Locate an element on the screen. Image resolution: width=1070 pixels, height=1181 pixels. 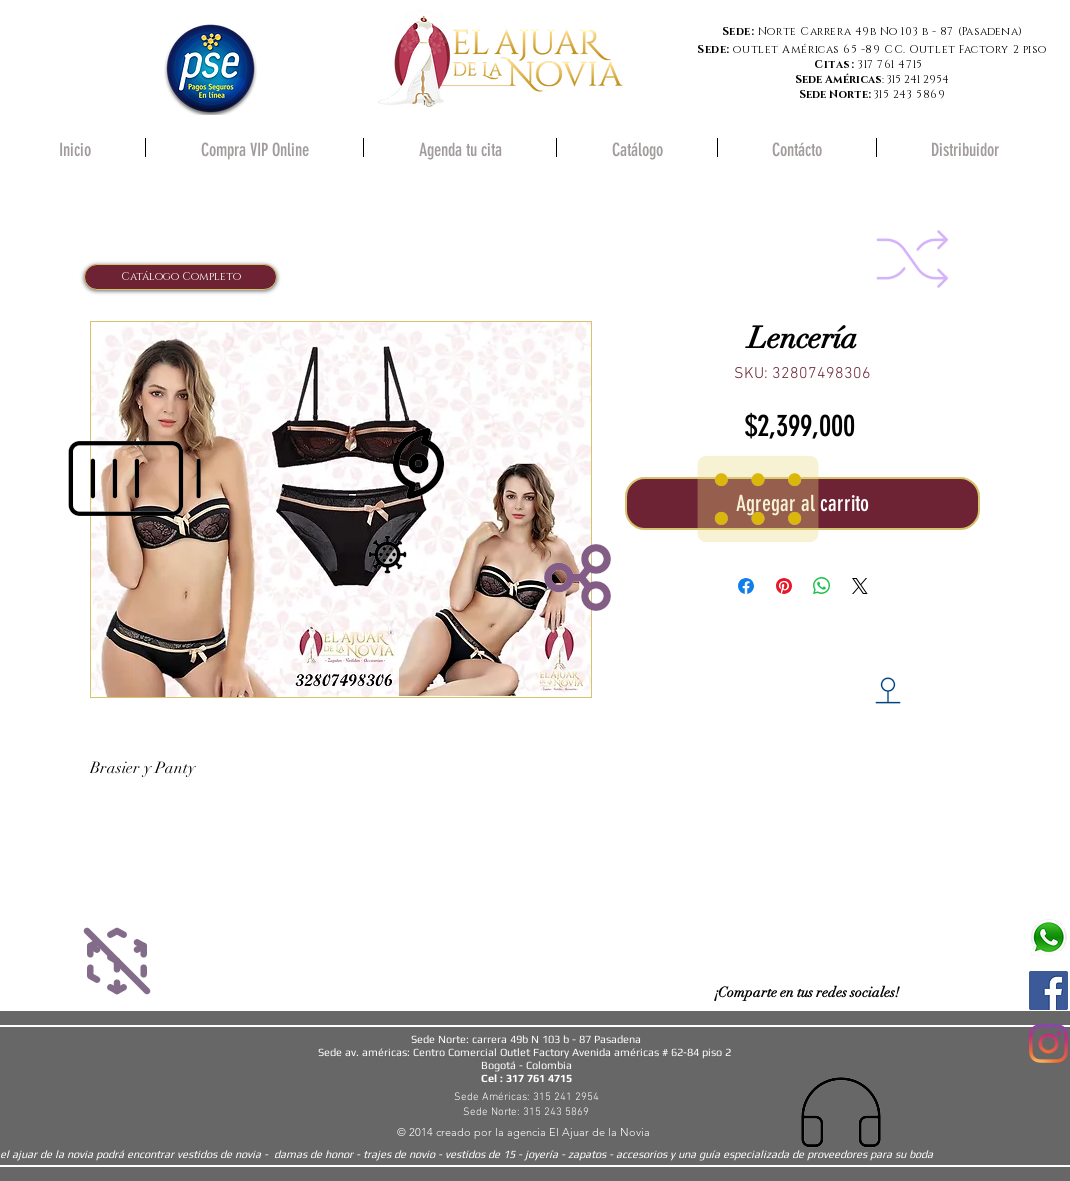
indicates battery is well charged is located at coordinates (132, 478).